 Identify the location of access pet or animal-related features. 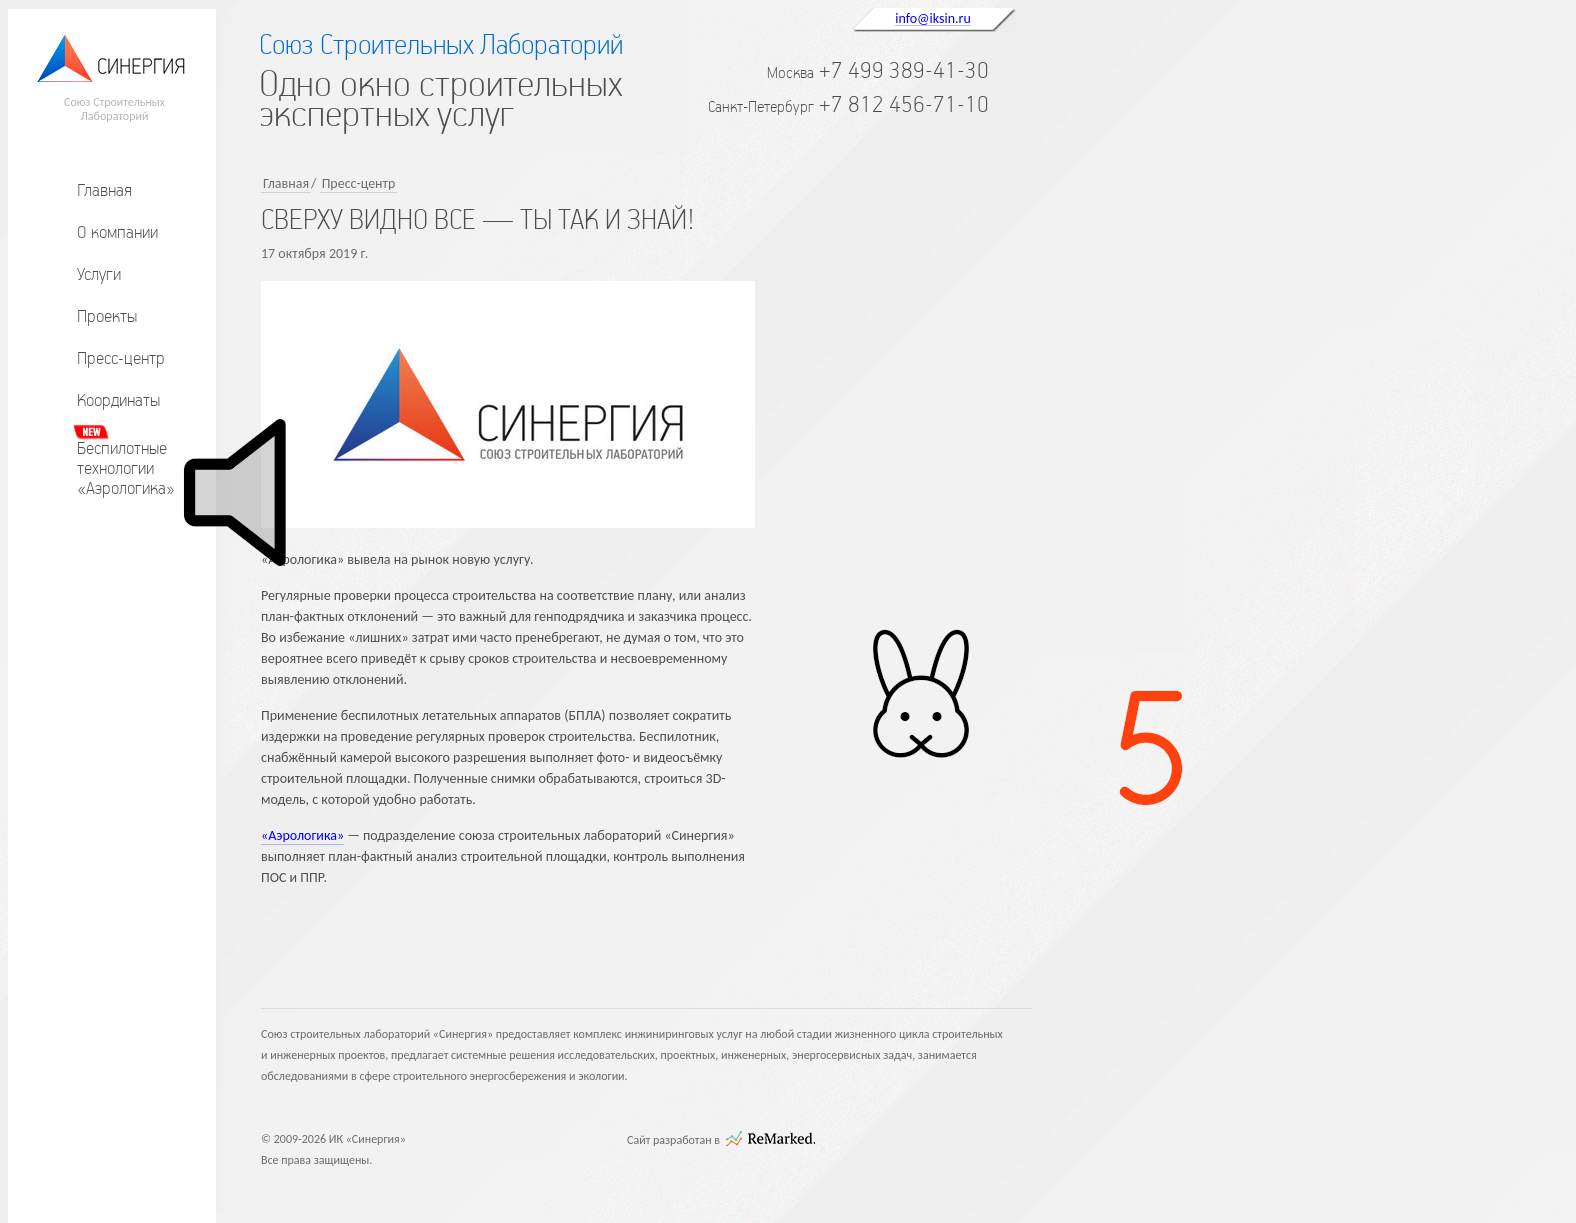
(921, 696).